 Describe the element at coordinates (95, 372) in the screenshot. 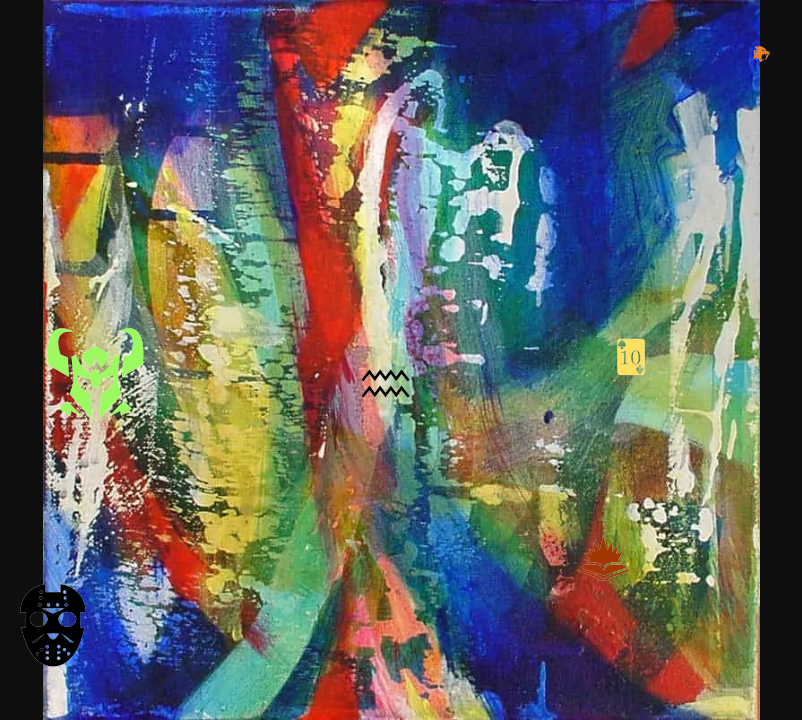

I see `select warrior or tank character class` at that location.